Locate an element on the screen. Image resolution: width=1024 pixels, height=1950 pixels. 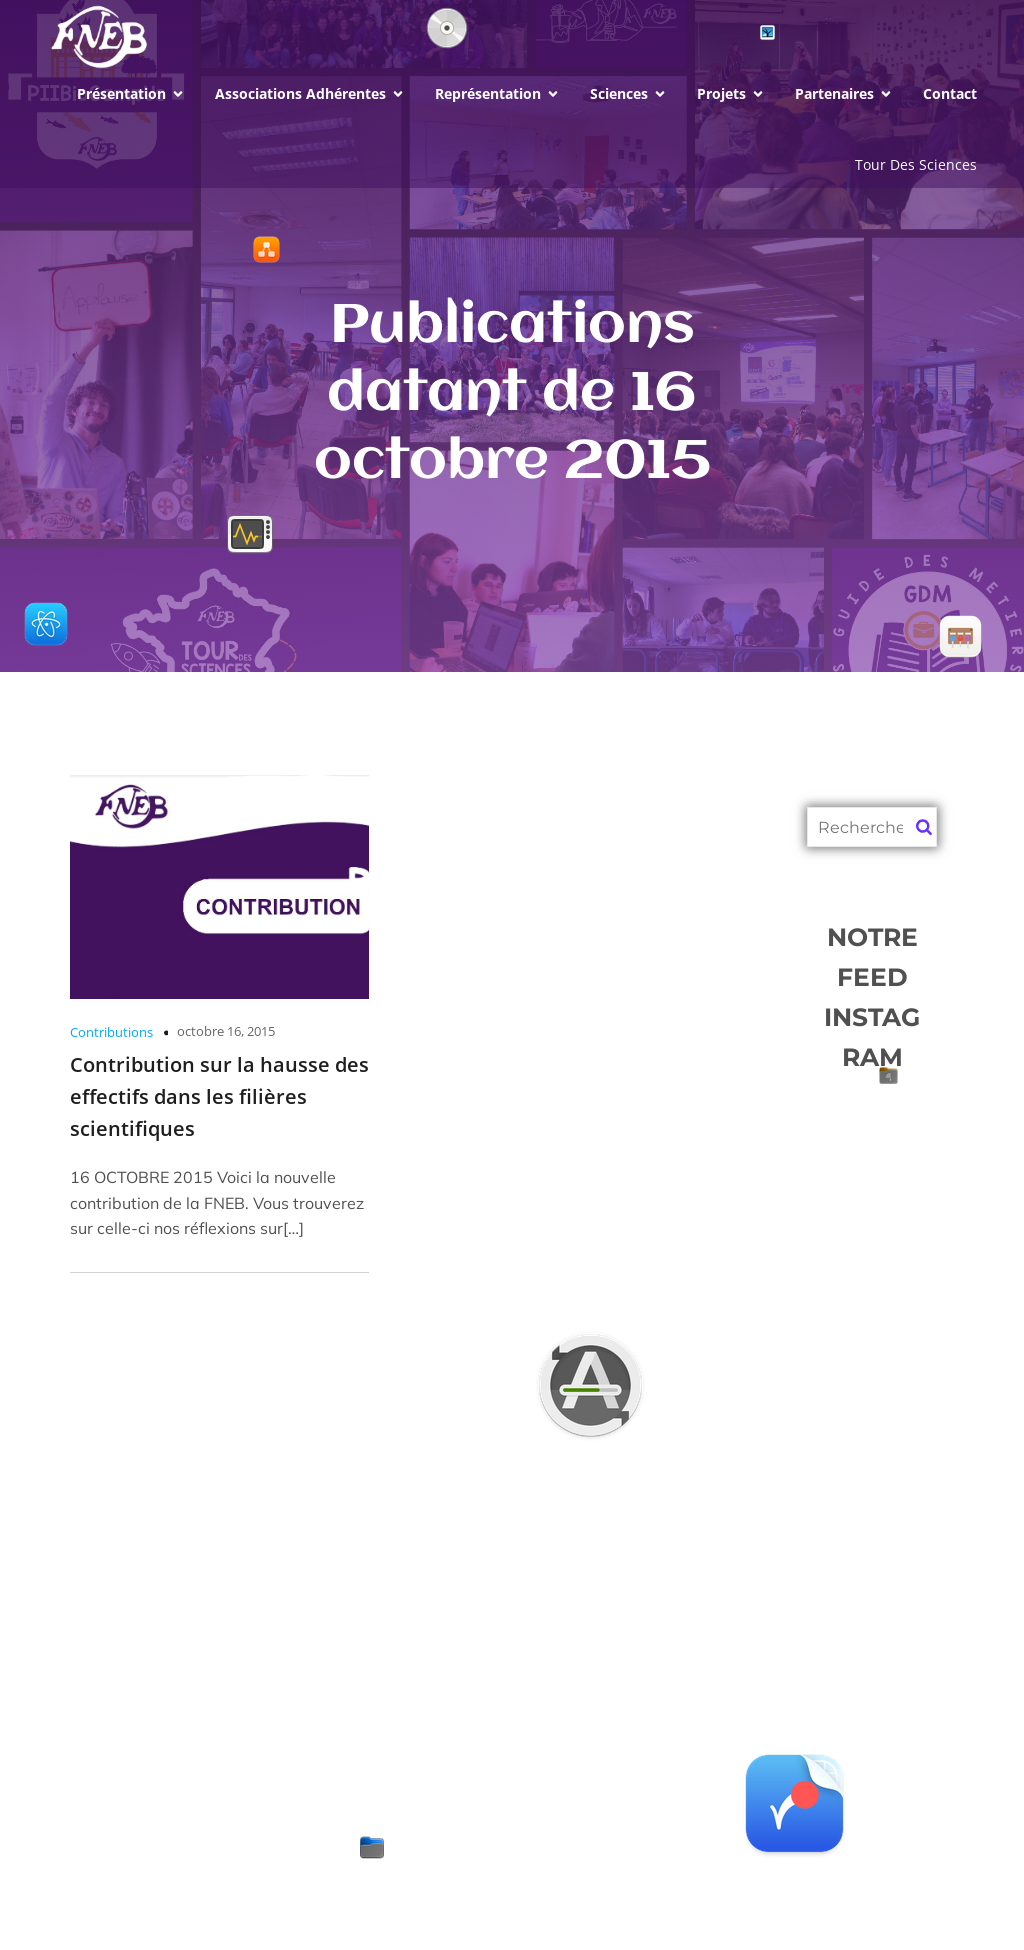
open system monitor application is located at coordinates (250, 534).